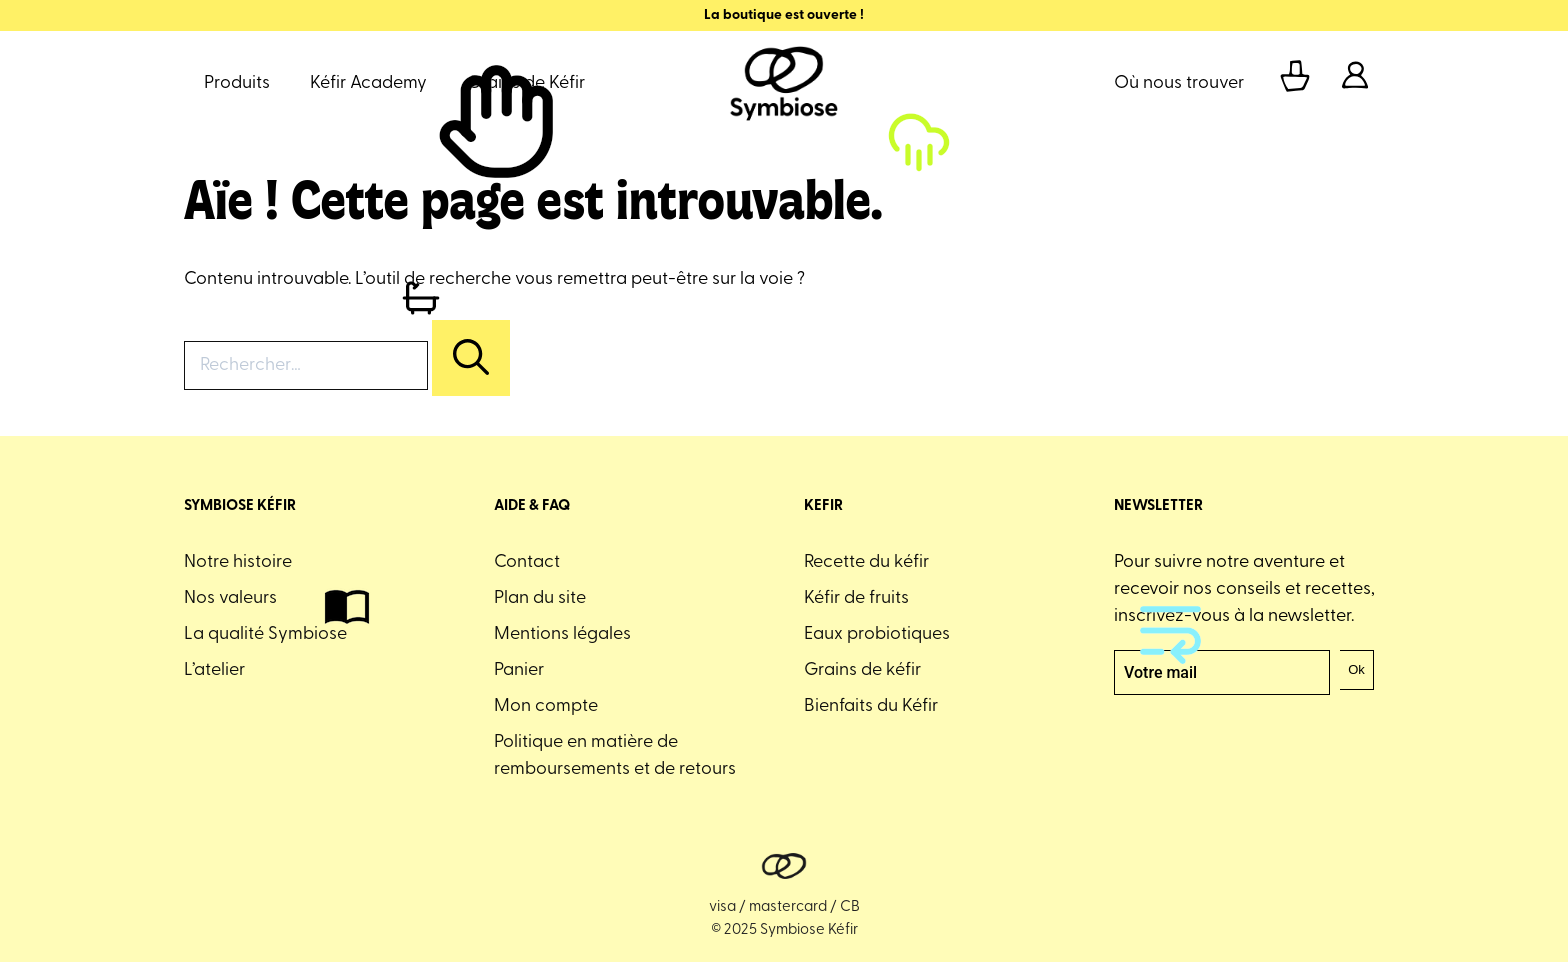  What do you see at coordinates (421, 298) in the screenshot?
I see `bathroom amenity indicator` at bounding box center [421, 298].